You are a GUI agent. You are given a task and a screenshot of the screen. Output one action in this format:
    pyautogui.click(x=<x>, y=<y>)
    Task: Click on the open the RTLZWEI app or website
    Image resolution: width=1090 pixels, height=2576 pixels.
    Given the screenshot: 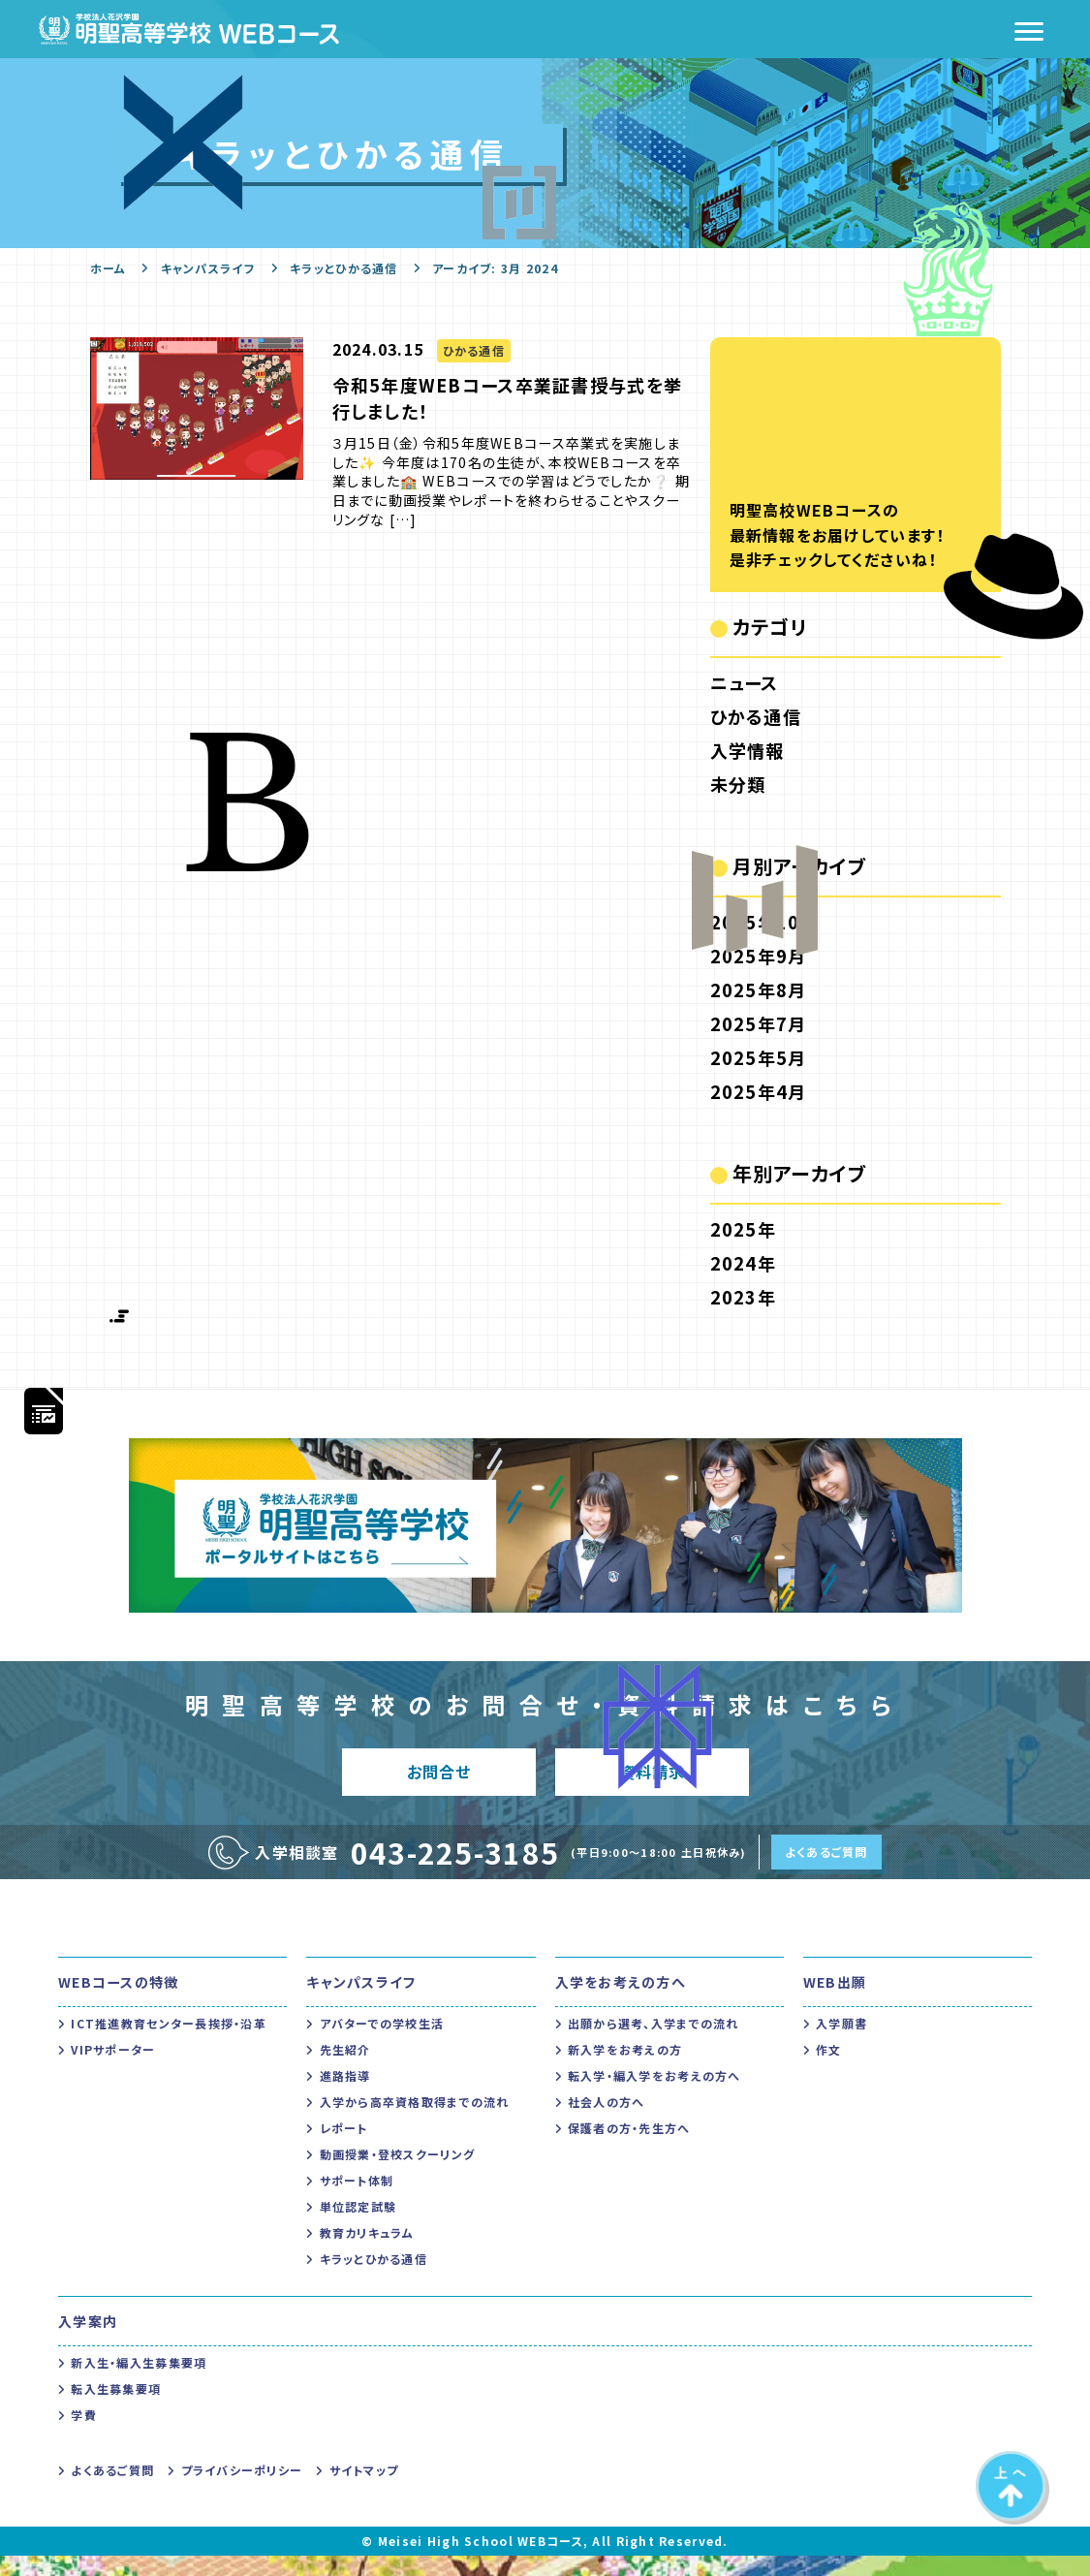 What is the action you would take?
    pyautogui.click(x=519, y=203)
    